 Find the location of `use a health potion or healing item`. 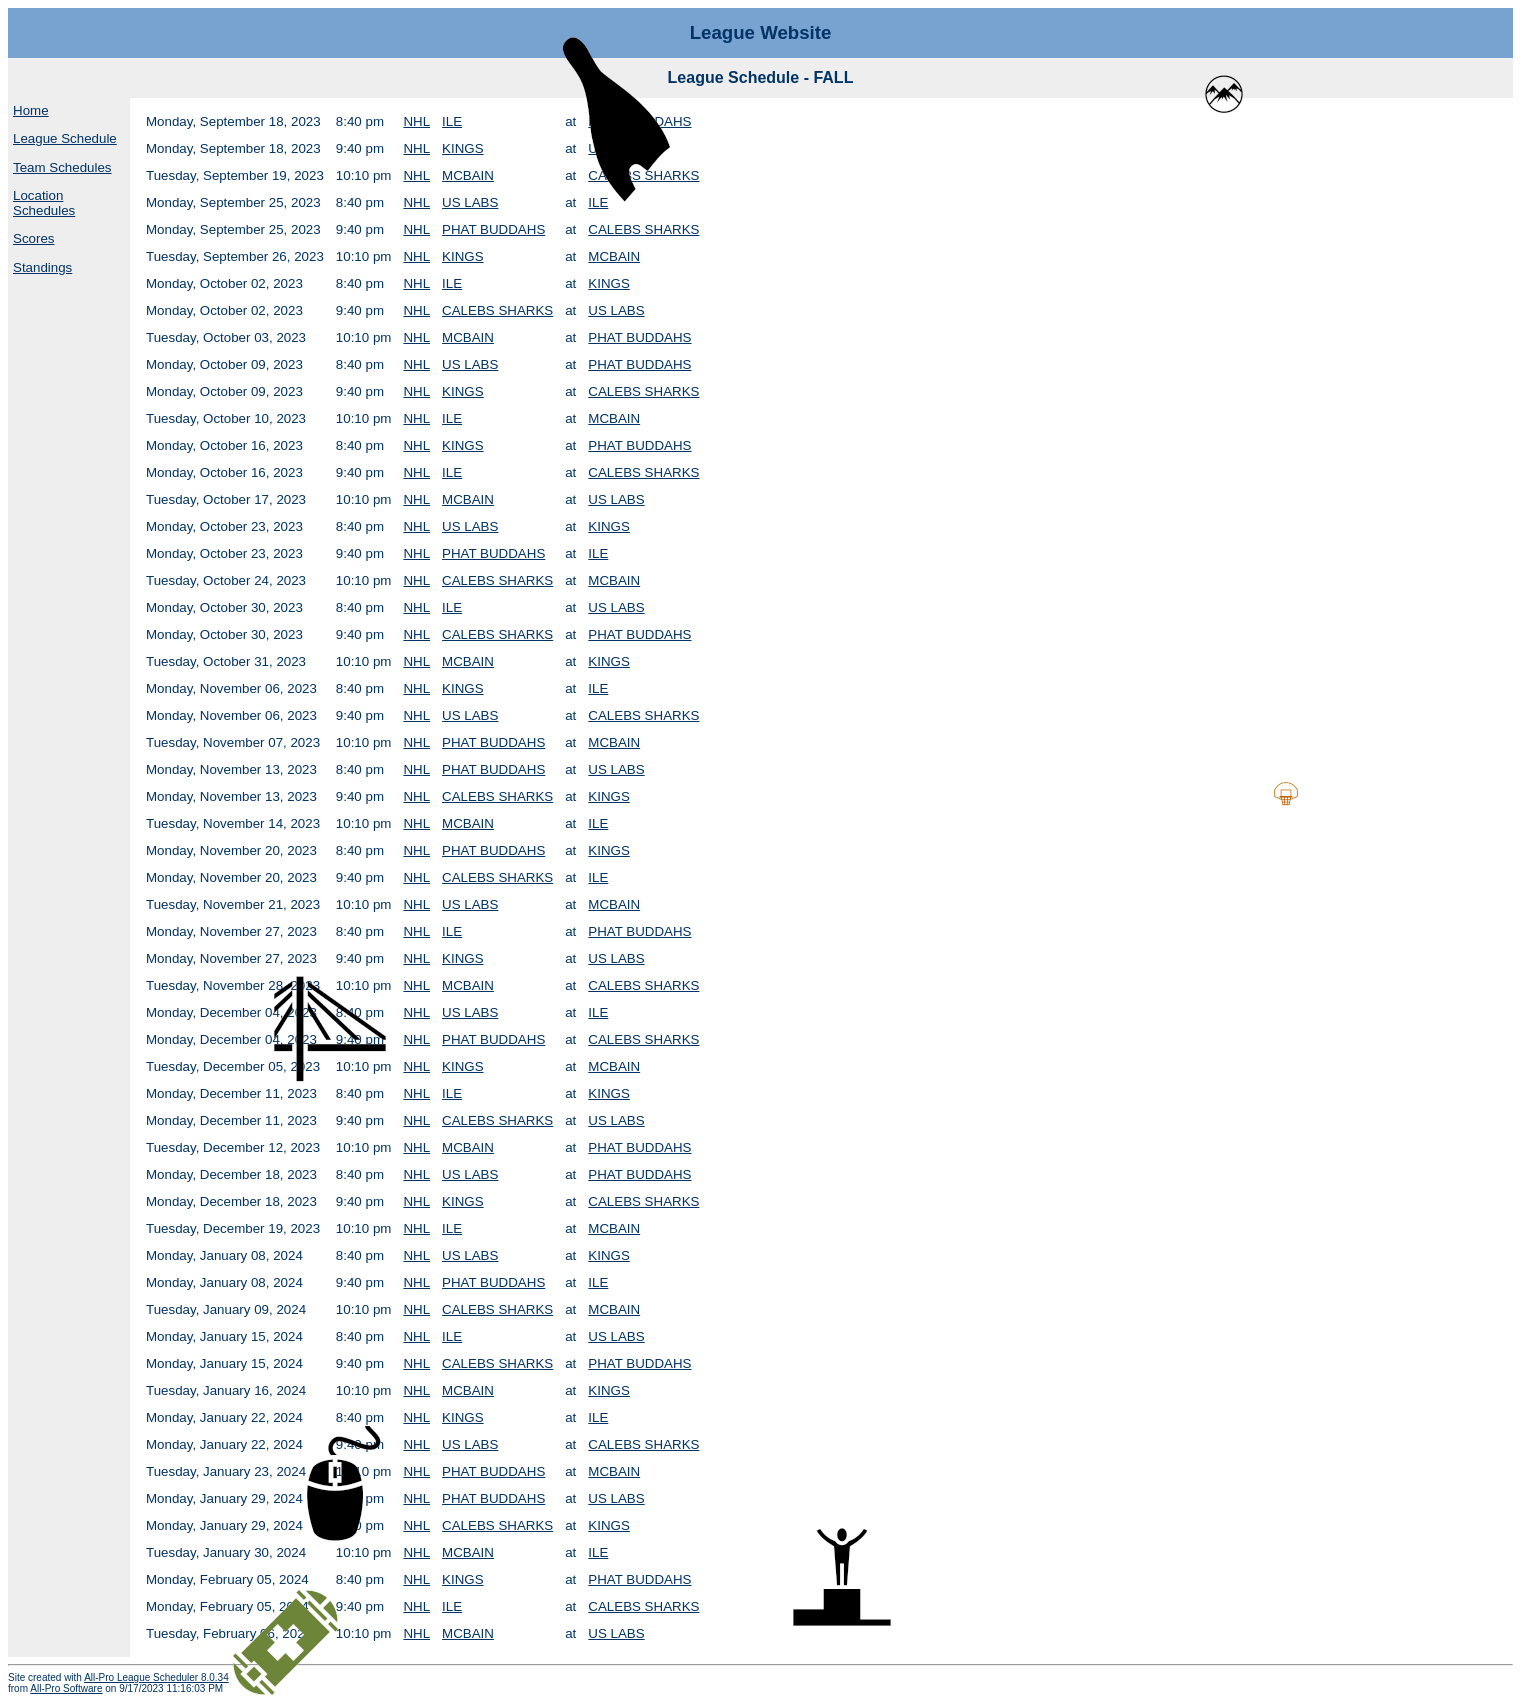

use a health potion or healing item is located at coordinates (285, 1642).